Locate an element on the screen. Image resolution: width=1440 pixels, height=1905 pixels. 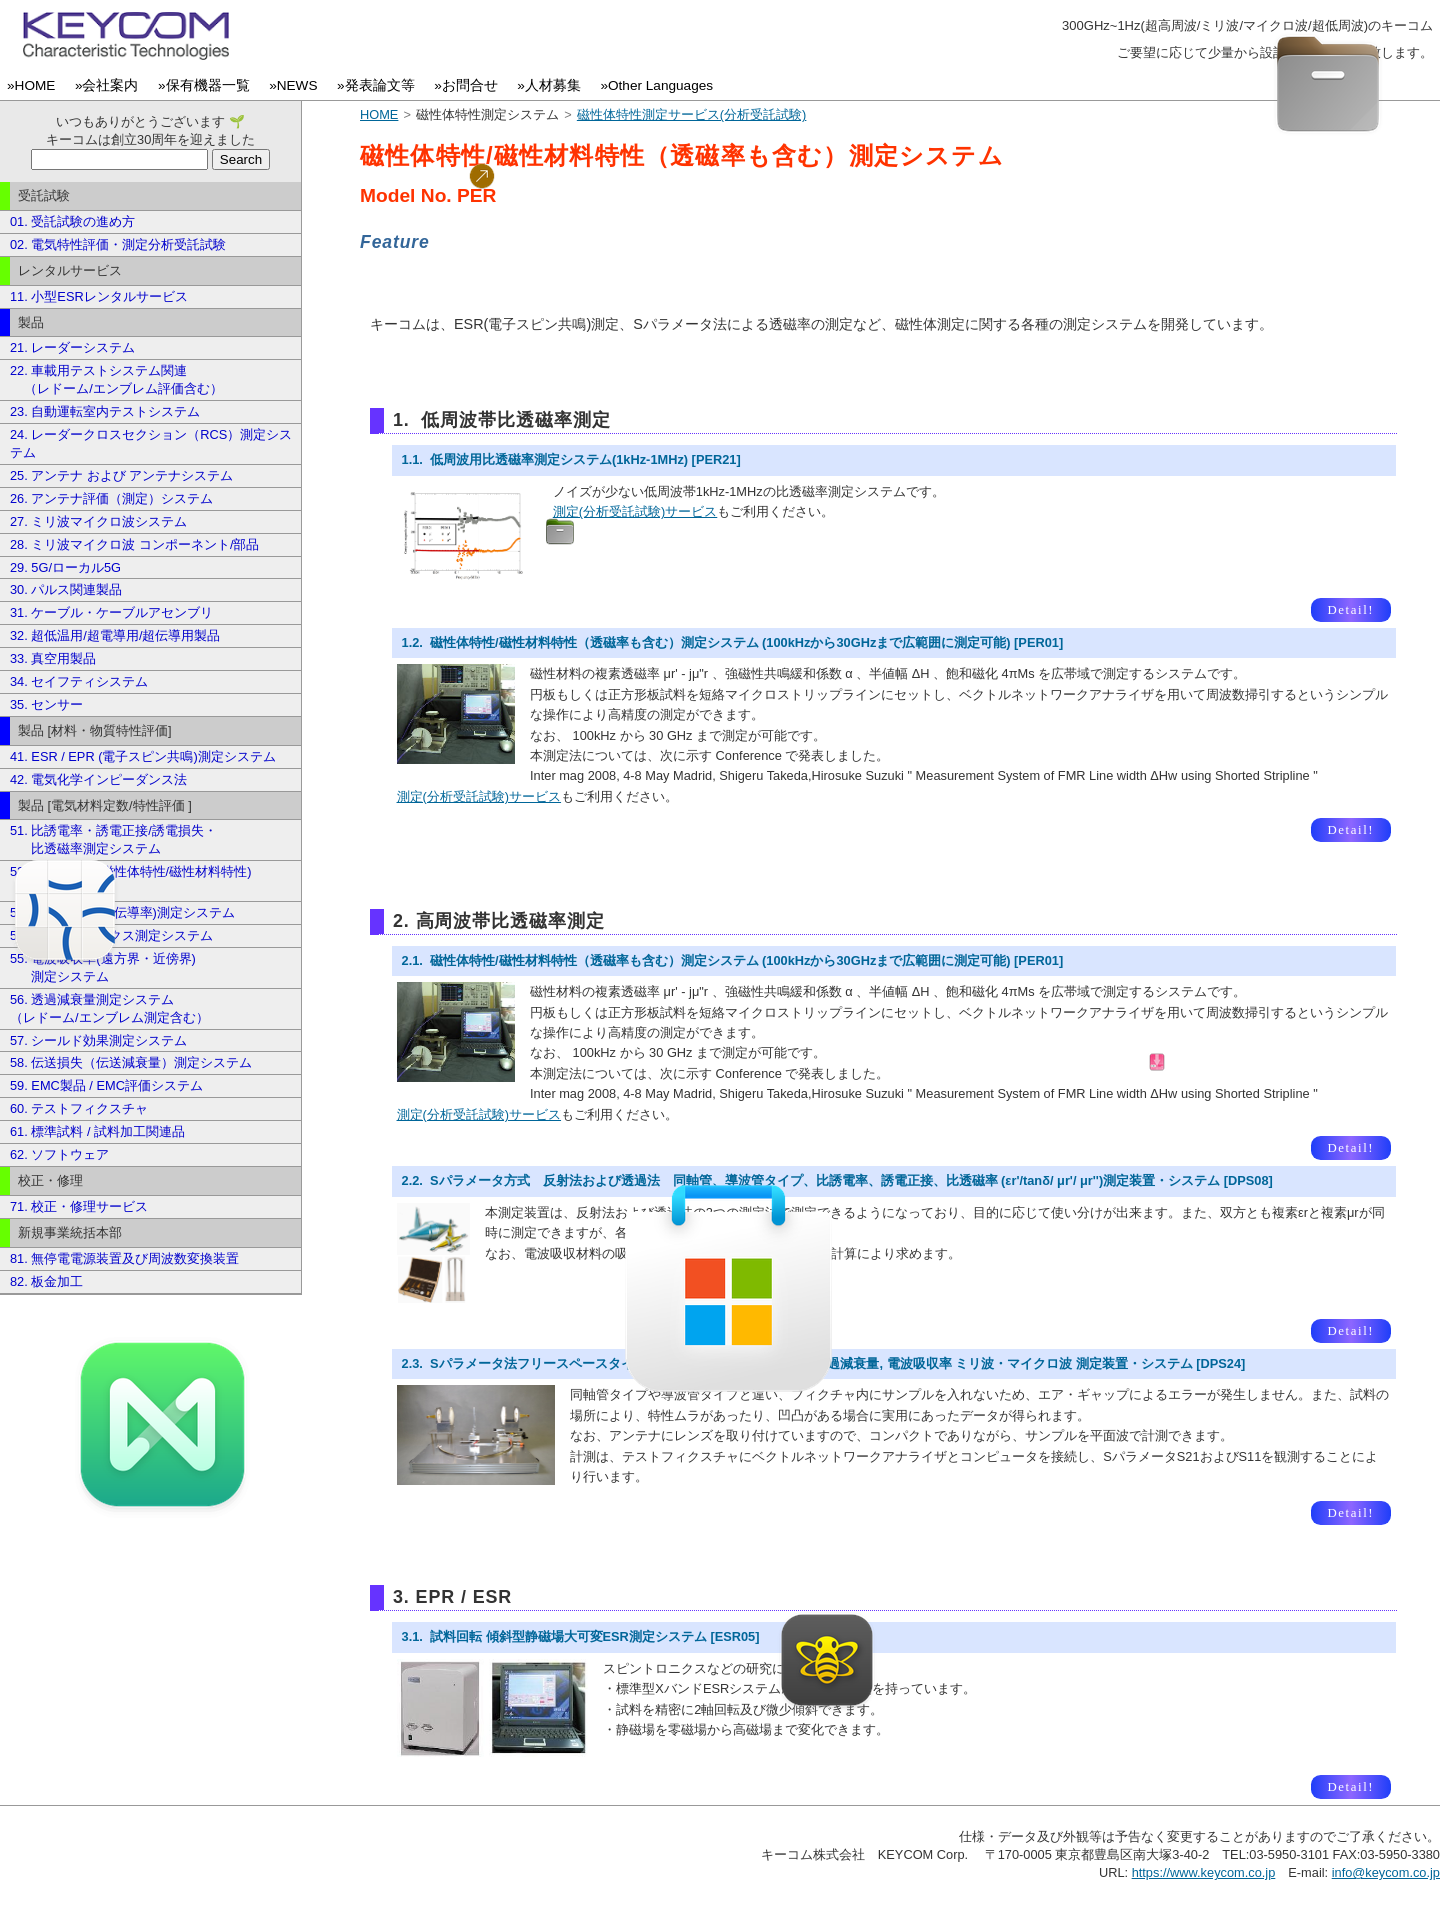
indicates a symbolic link or shortcut to another file is located at coordinates (482, 176).